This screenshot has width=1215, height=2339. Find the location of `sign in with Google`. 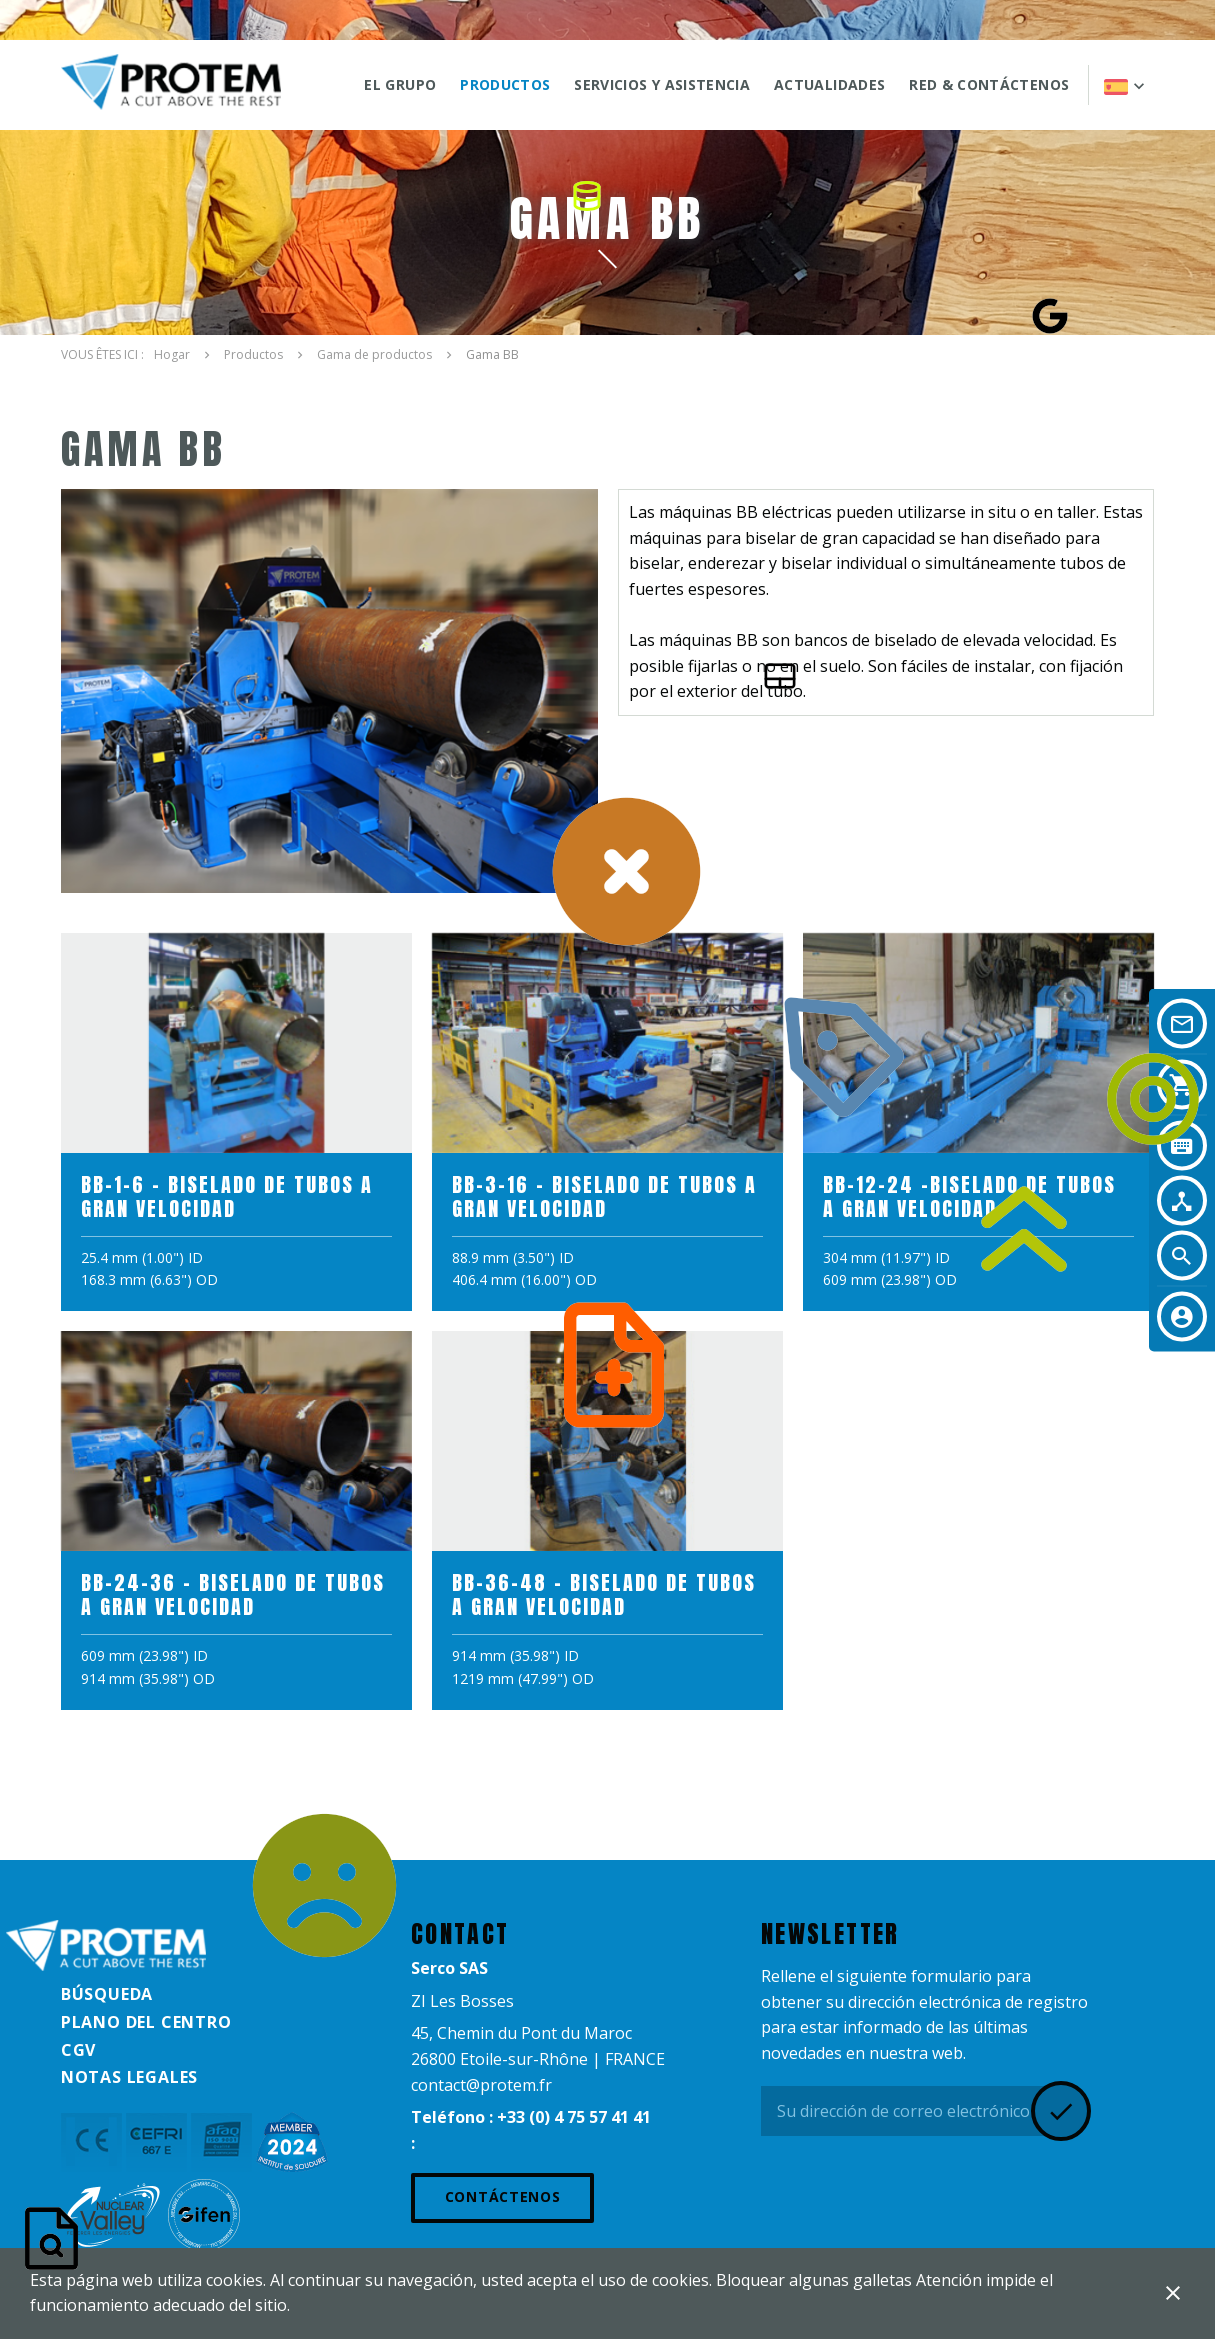

sign in with Google is located at coordinates (1050, 316).